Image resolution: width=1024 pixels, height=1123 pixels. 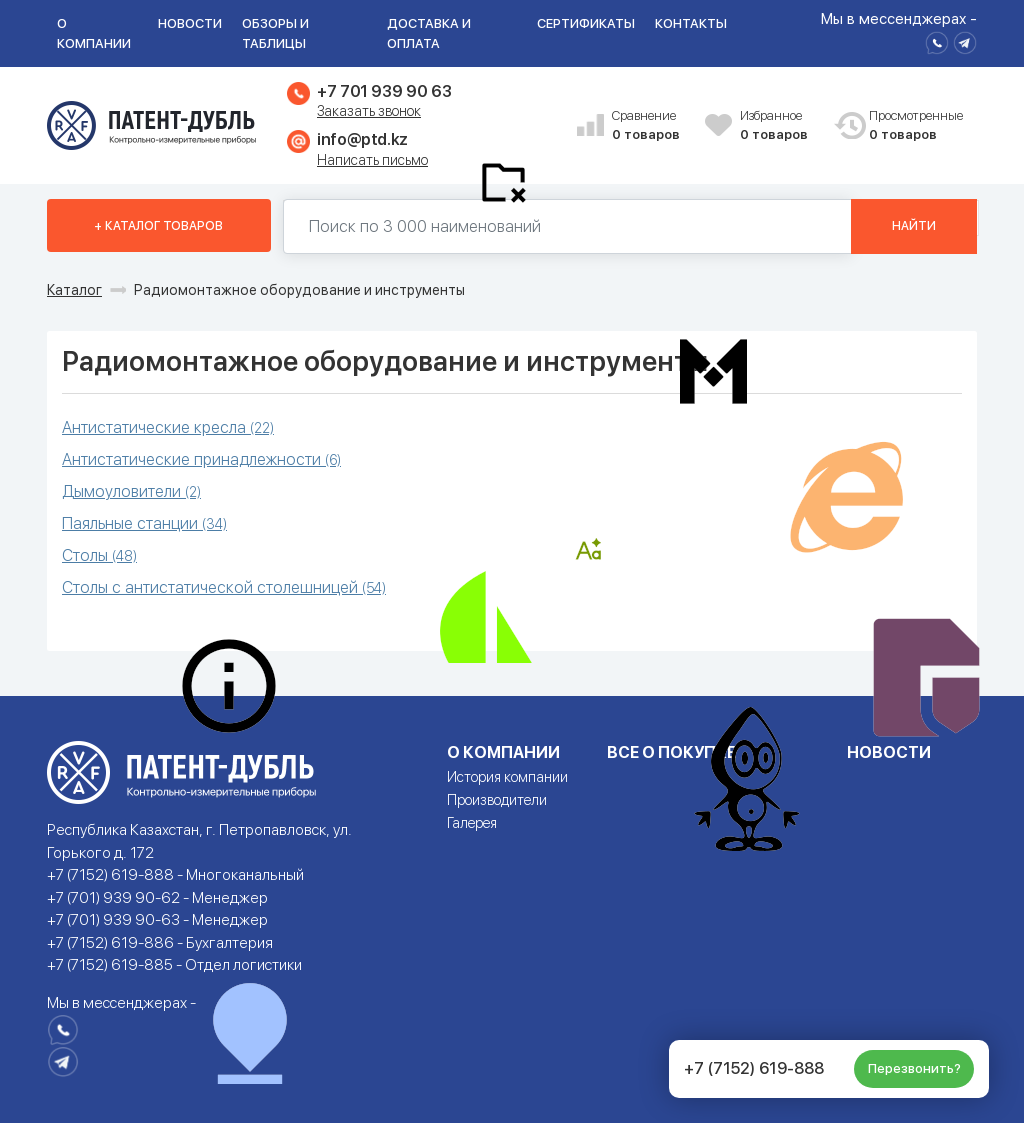 I want to click on adjust text size with AI assistance, so click(x=588, y=550).